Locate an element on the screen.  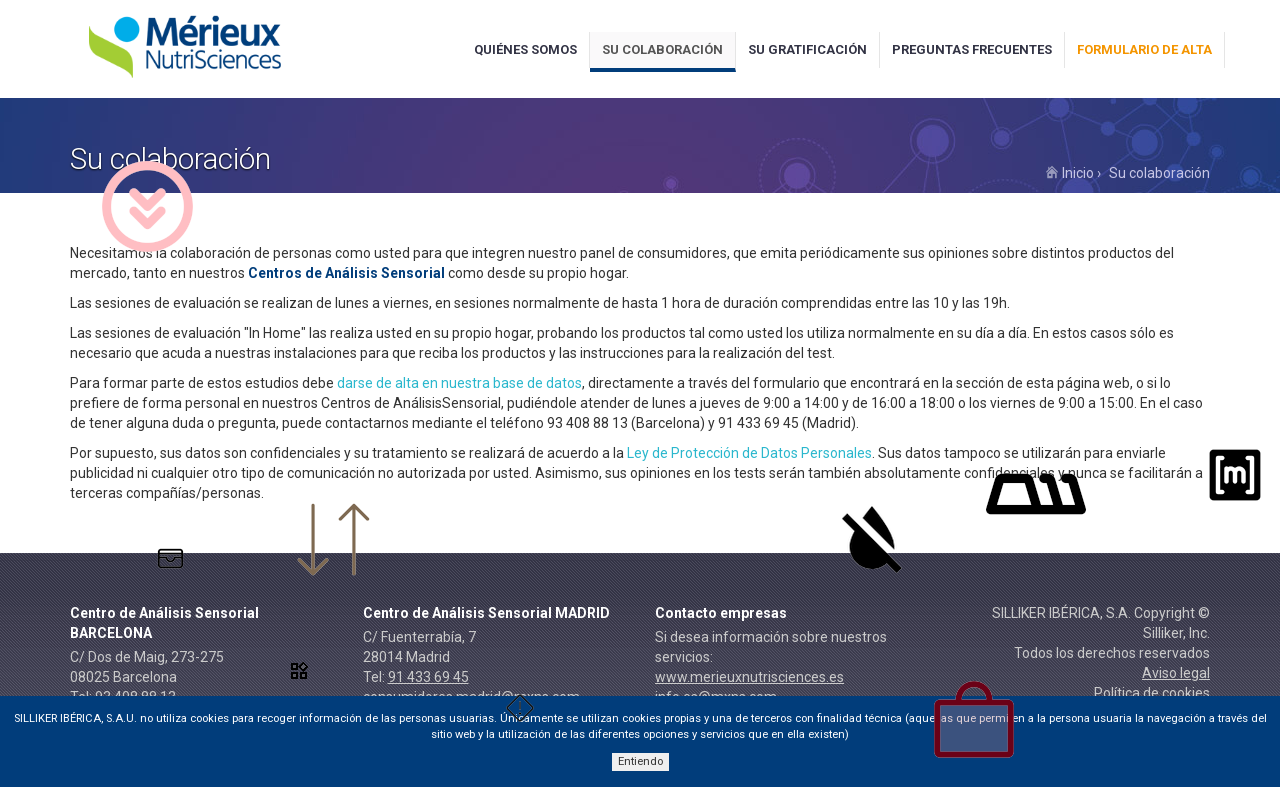
access your wallet or saved payment methods is located at coordinates (170, 558).